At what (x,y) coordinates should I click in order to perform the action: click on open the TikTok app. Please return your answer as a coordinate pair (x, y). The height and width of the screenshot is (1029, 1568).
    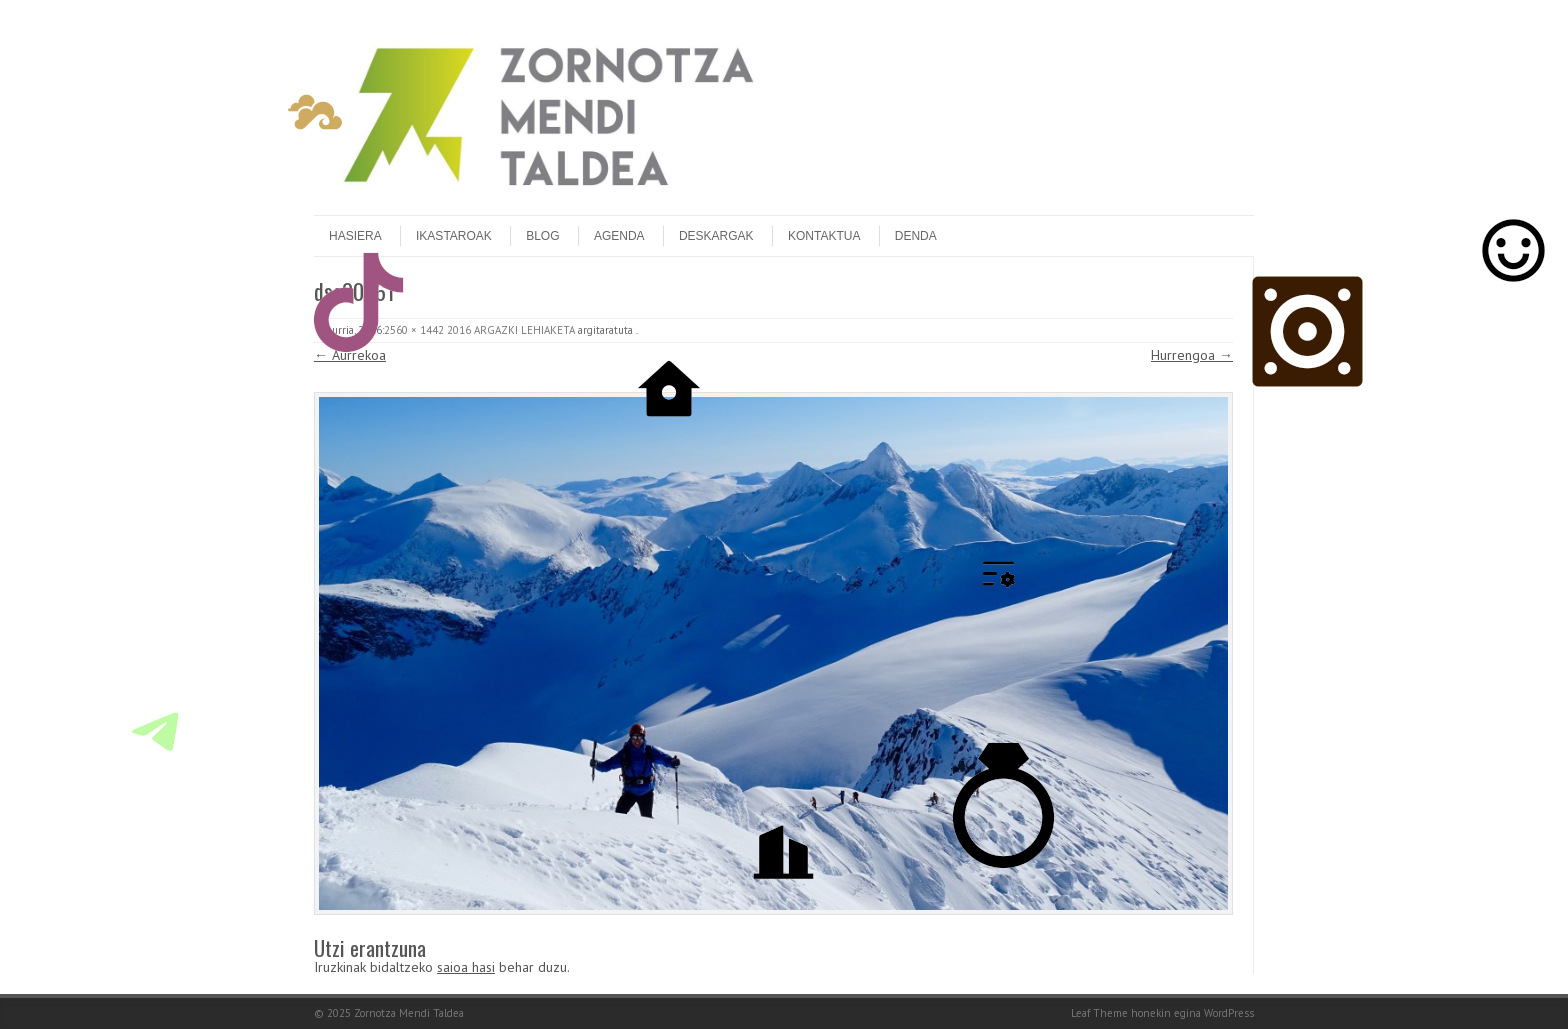
    Looking at the image, I should click on (358, 302).